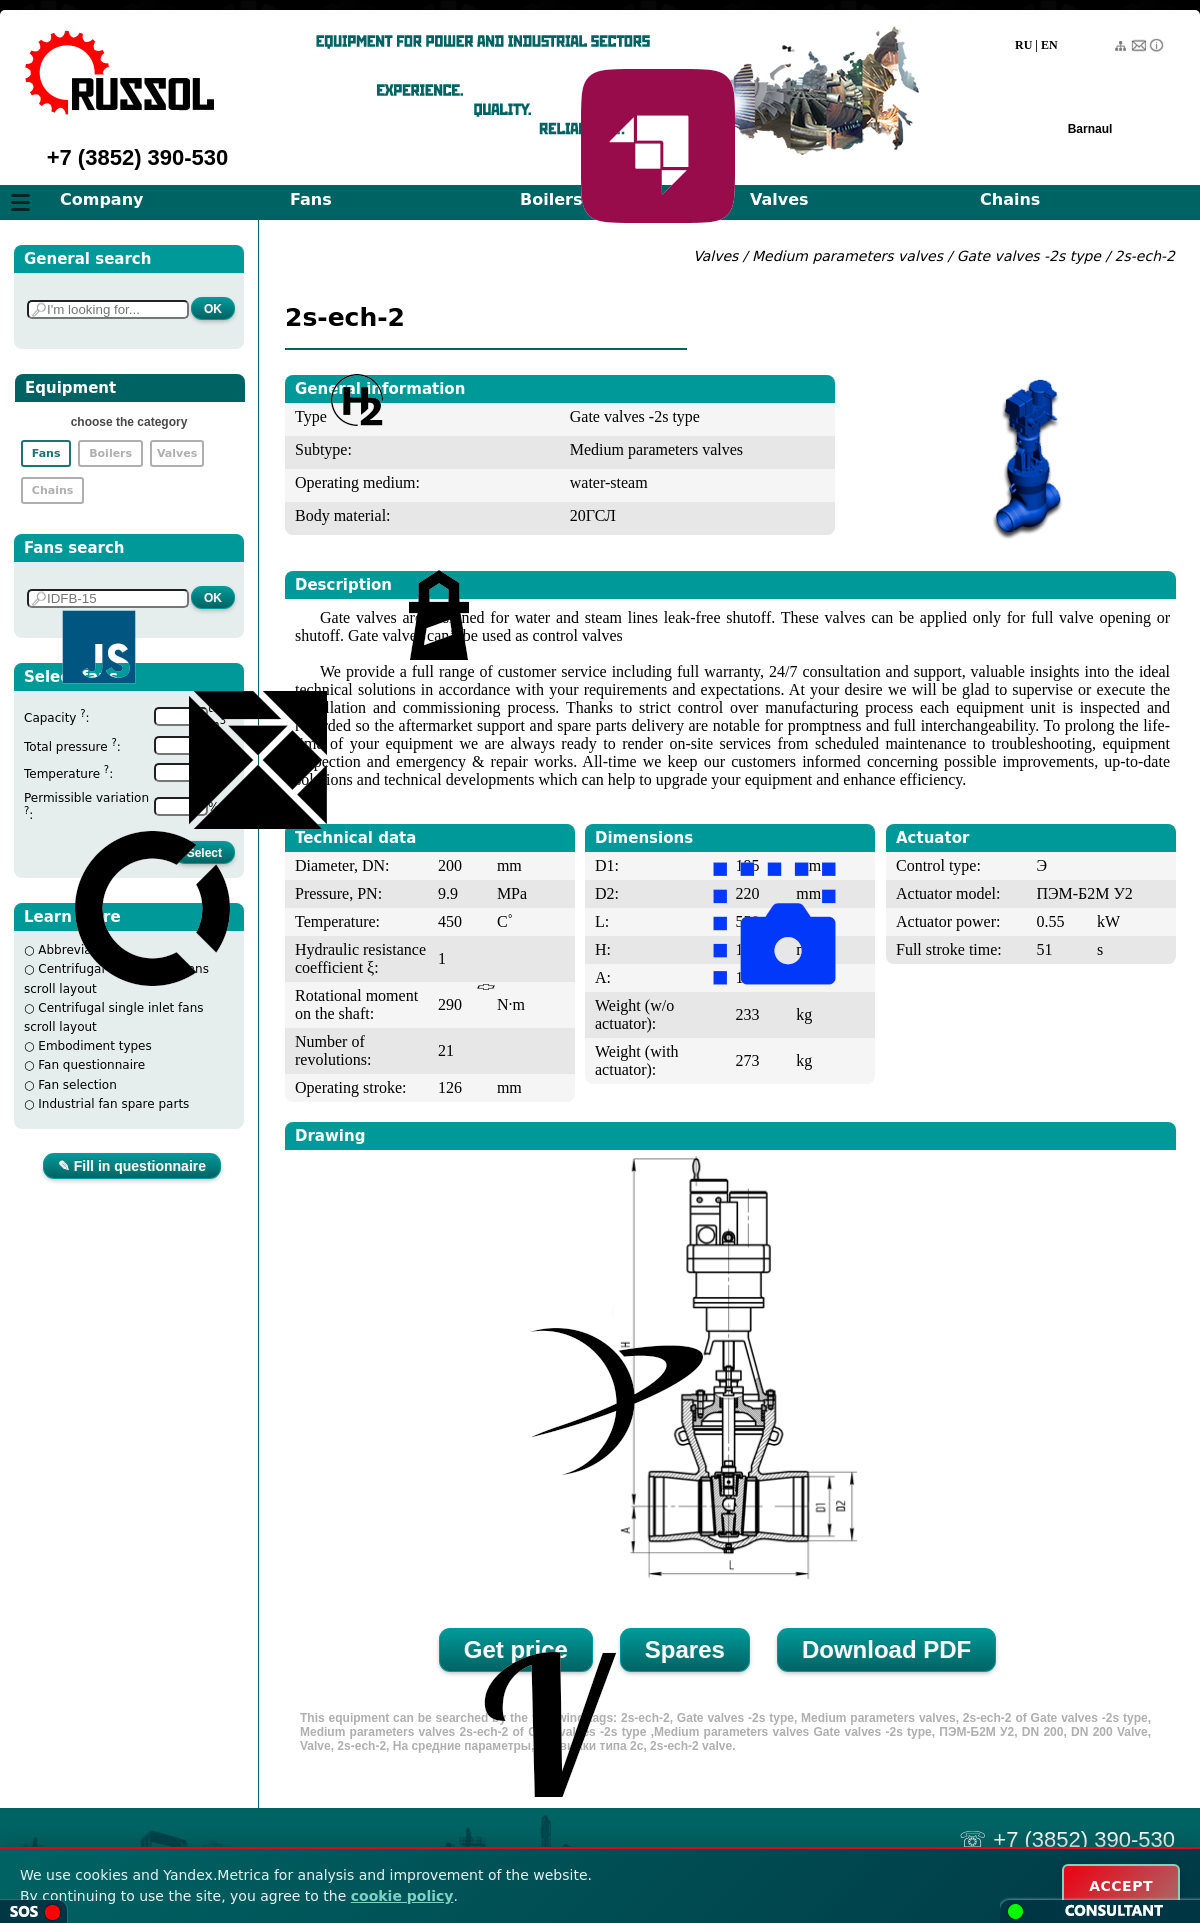 This screenshot has width=1200, height=1923. What do you see at coordinates (658, 146) in the screenshot?
I see `open strapi CMS dashboard` at bounding box center [658, 146].